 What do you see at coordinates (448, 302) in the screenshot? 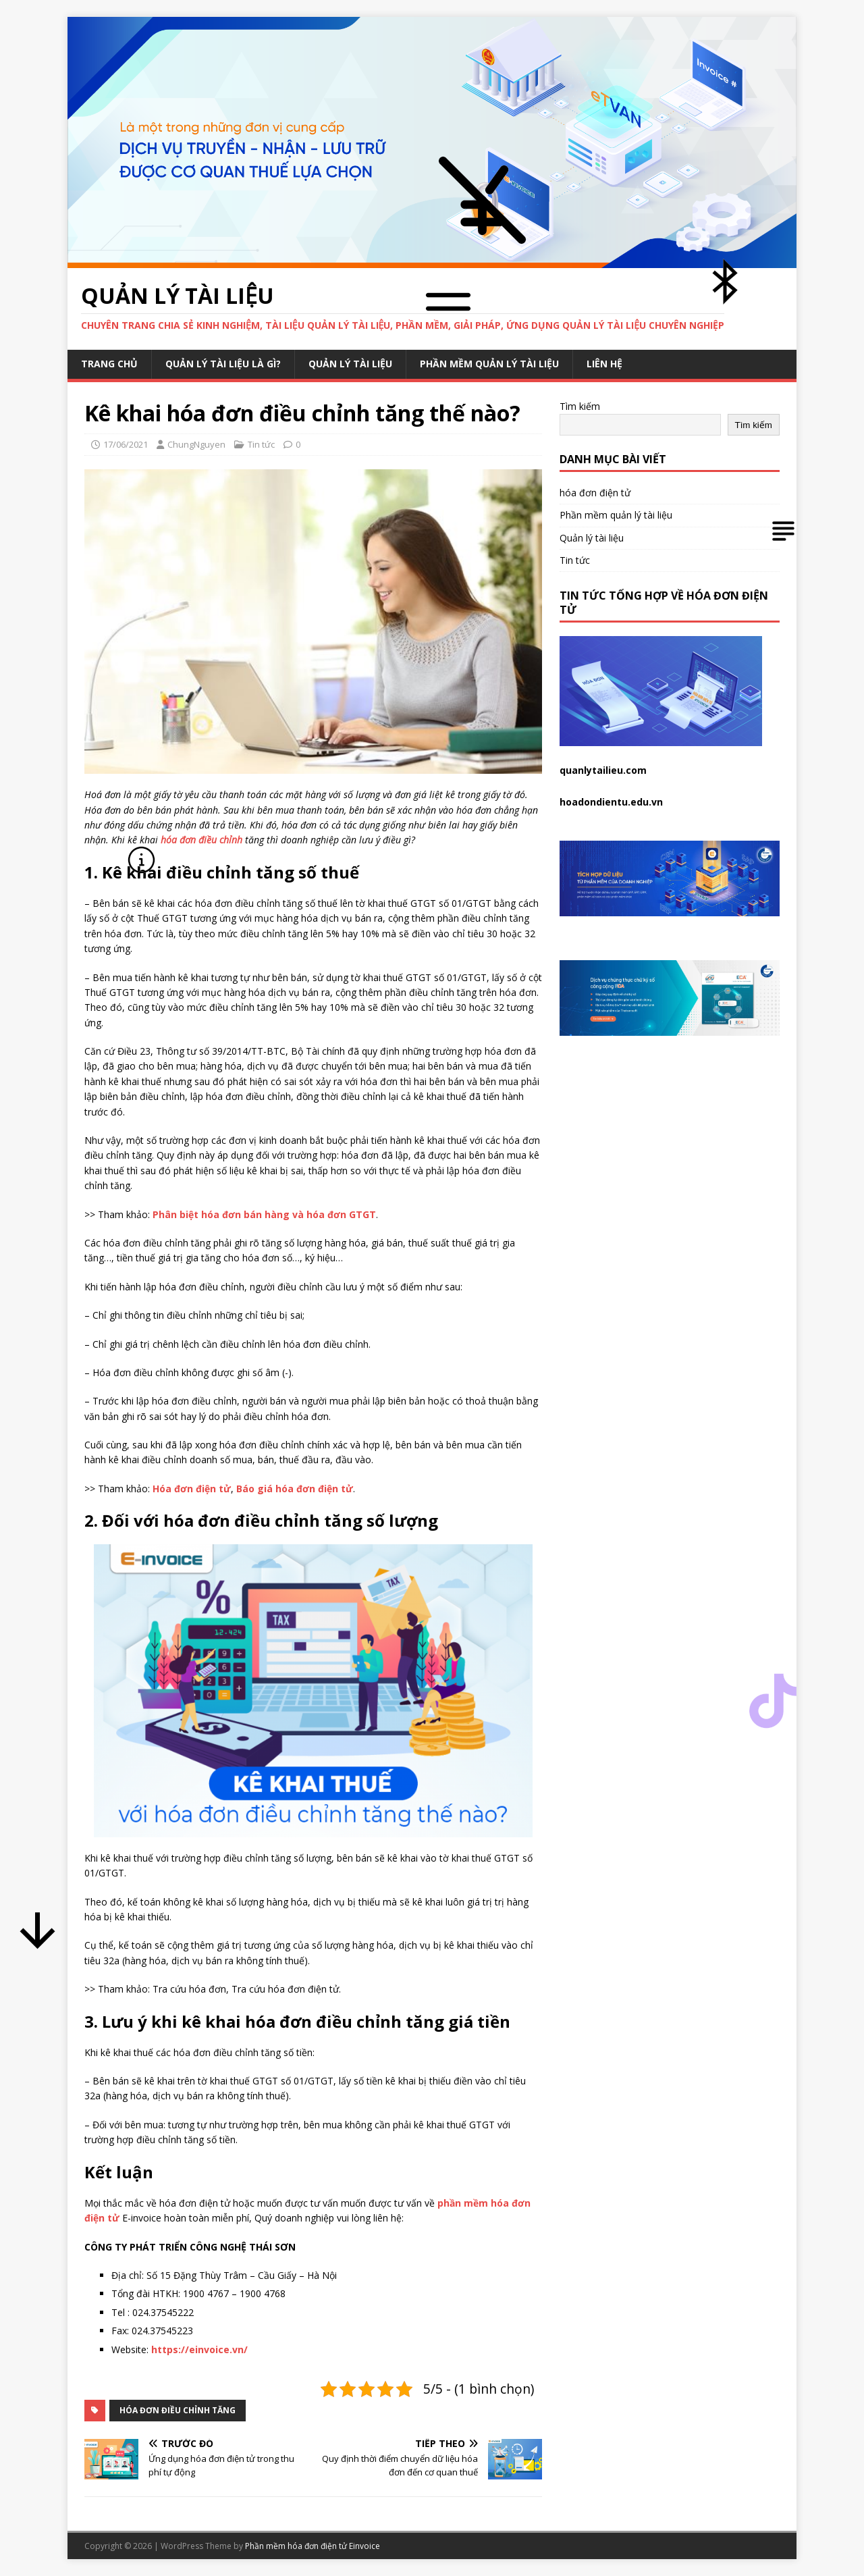
I see `reorder or rearrange items in a list` at bounding box center [448, 302].